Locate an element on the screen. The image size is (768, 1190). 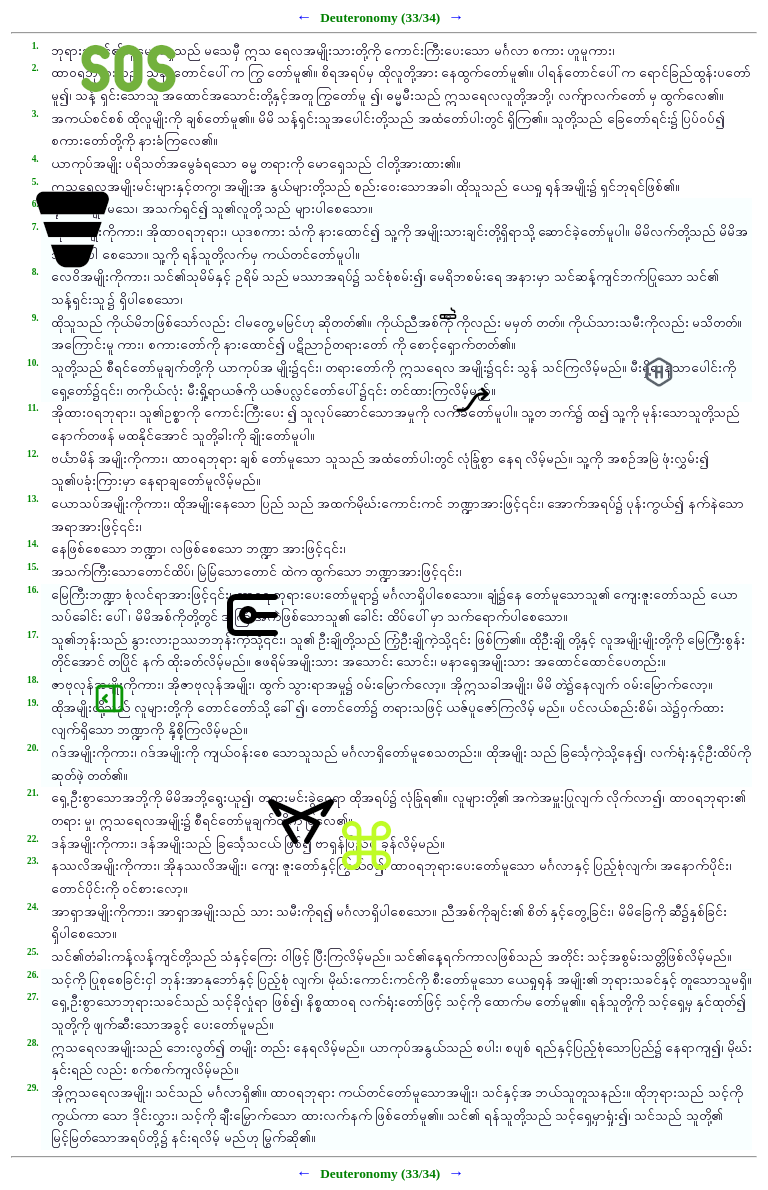
view sales funnel analytics is located at coordinates (72, 229).